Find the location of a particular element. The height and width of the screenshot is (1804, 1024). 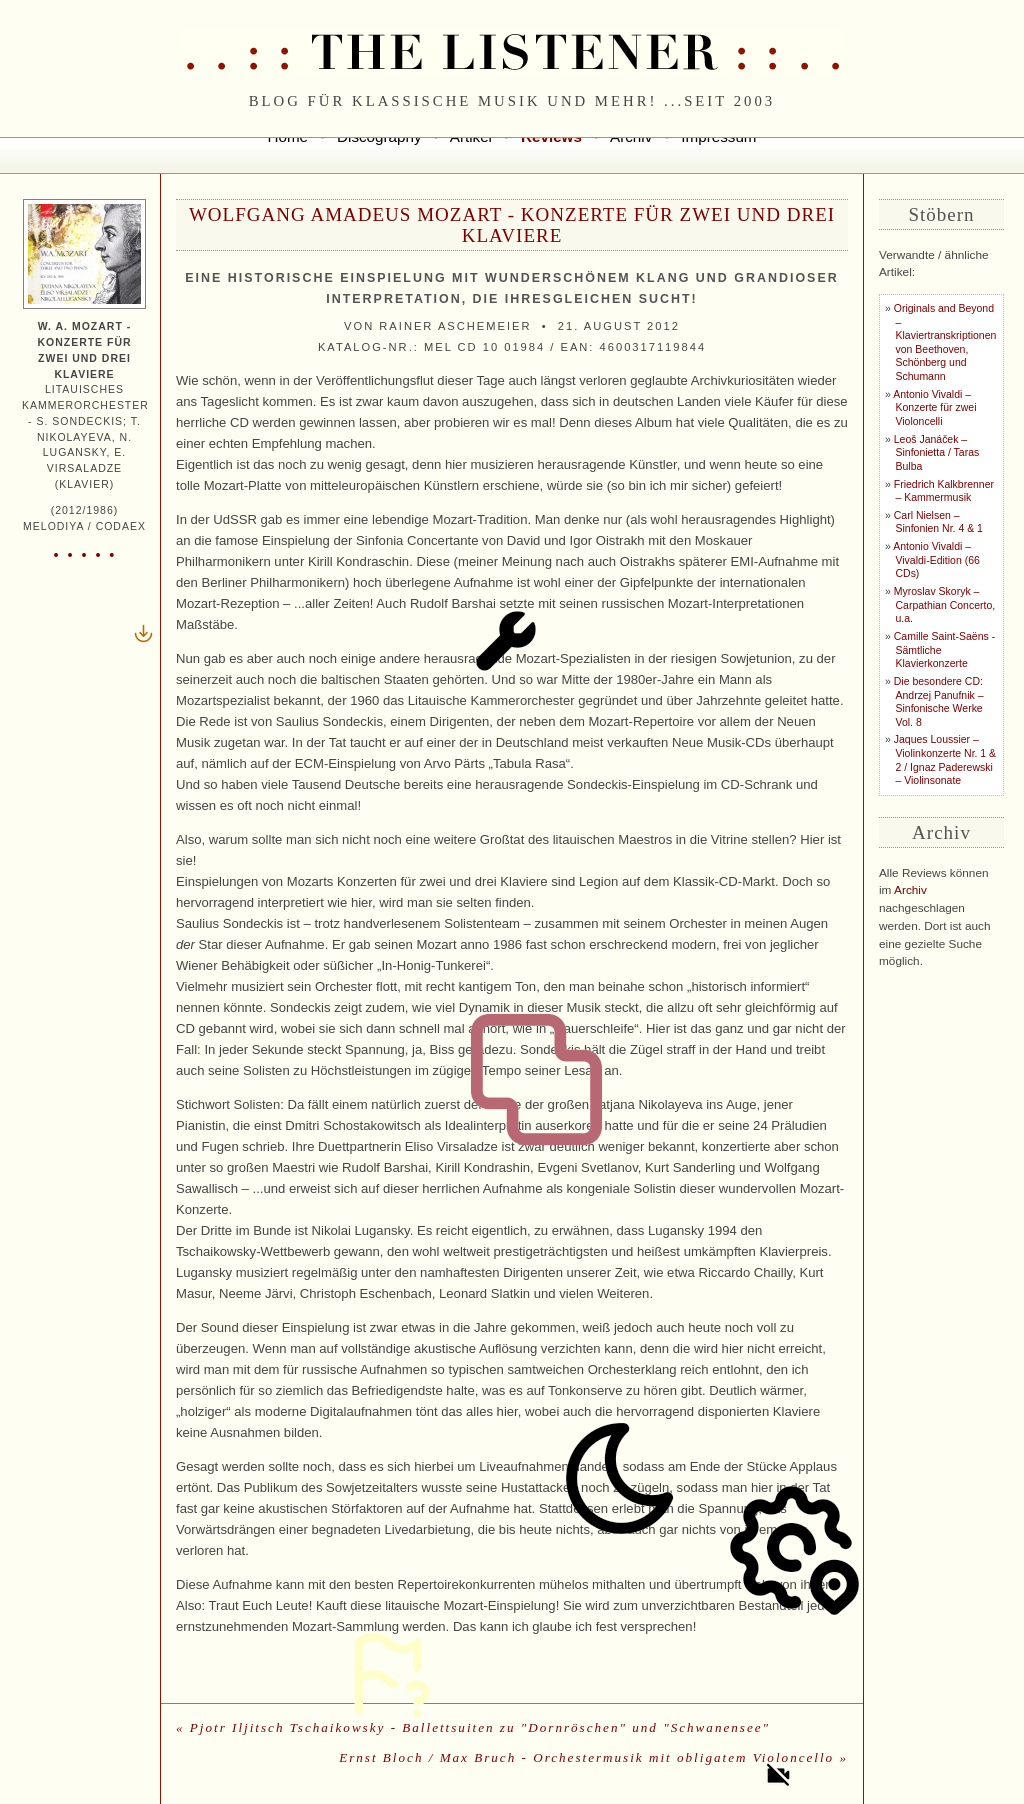

camera is currently disabled or off is located at coordinates (778, 1775).